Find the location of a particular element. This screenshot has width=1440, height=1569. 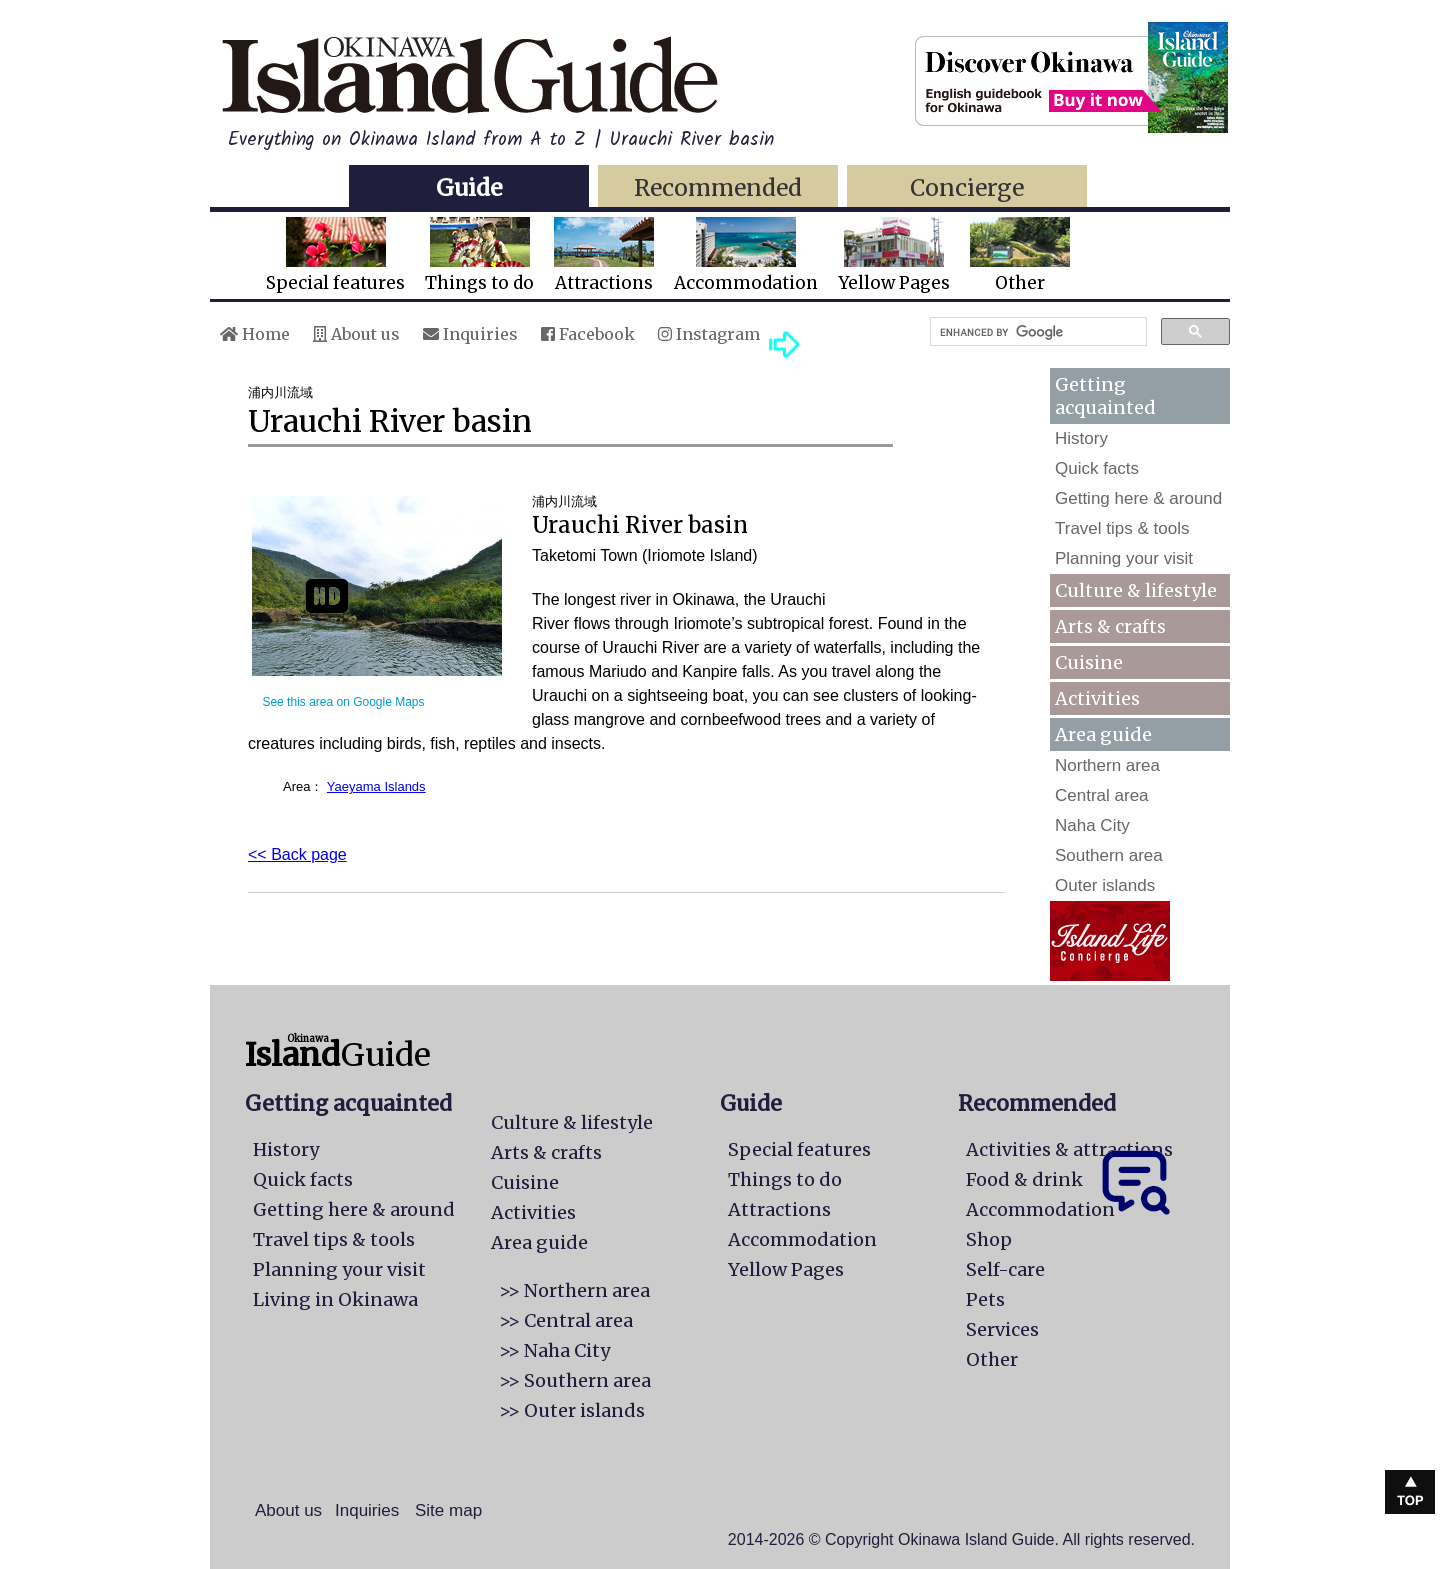

indicates high definition video quality is located at coordinates (327, 596).